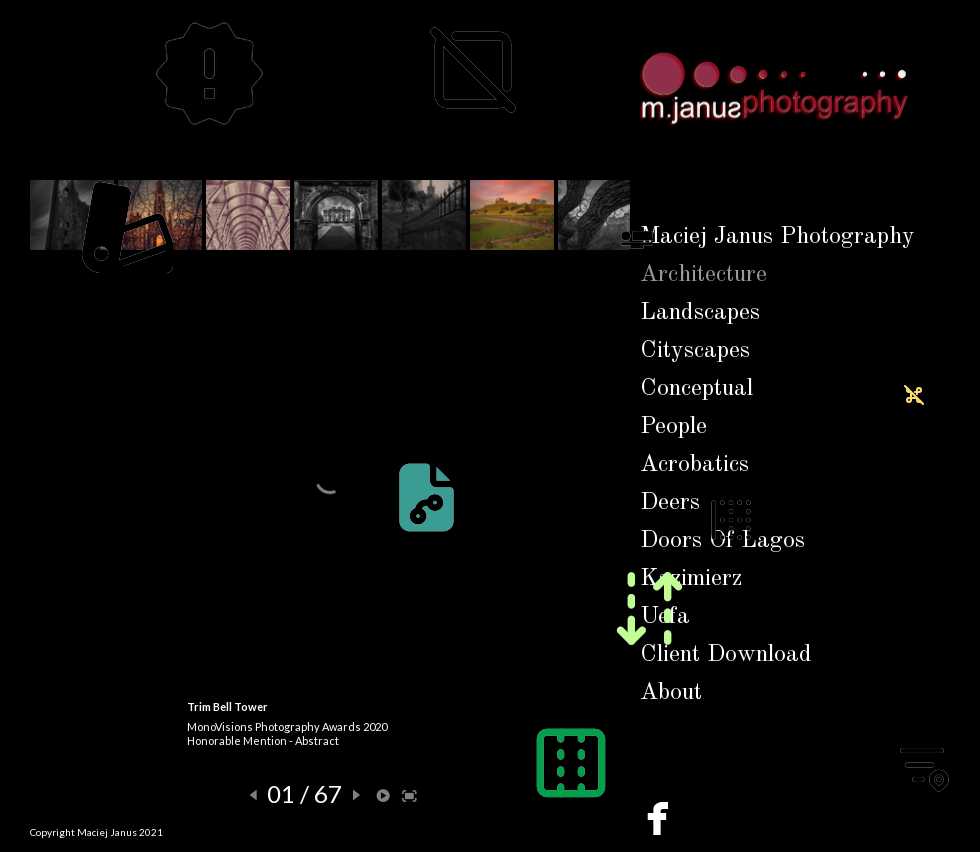 The image size is (980, 852). Describe the element at coordinates (473, 70) in the screenshot. I see `disable or hide a square element` at that location.